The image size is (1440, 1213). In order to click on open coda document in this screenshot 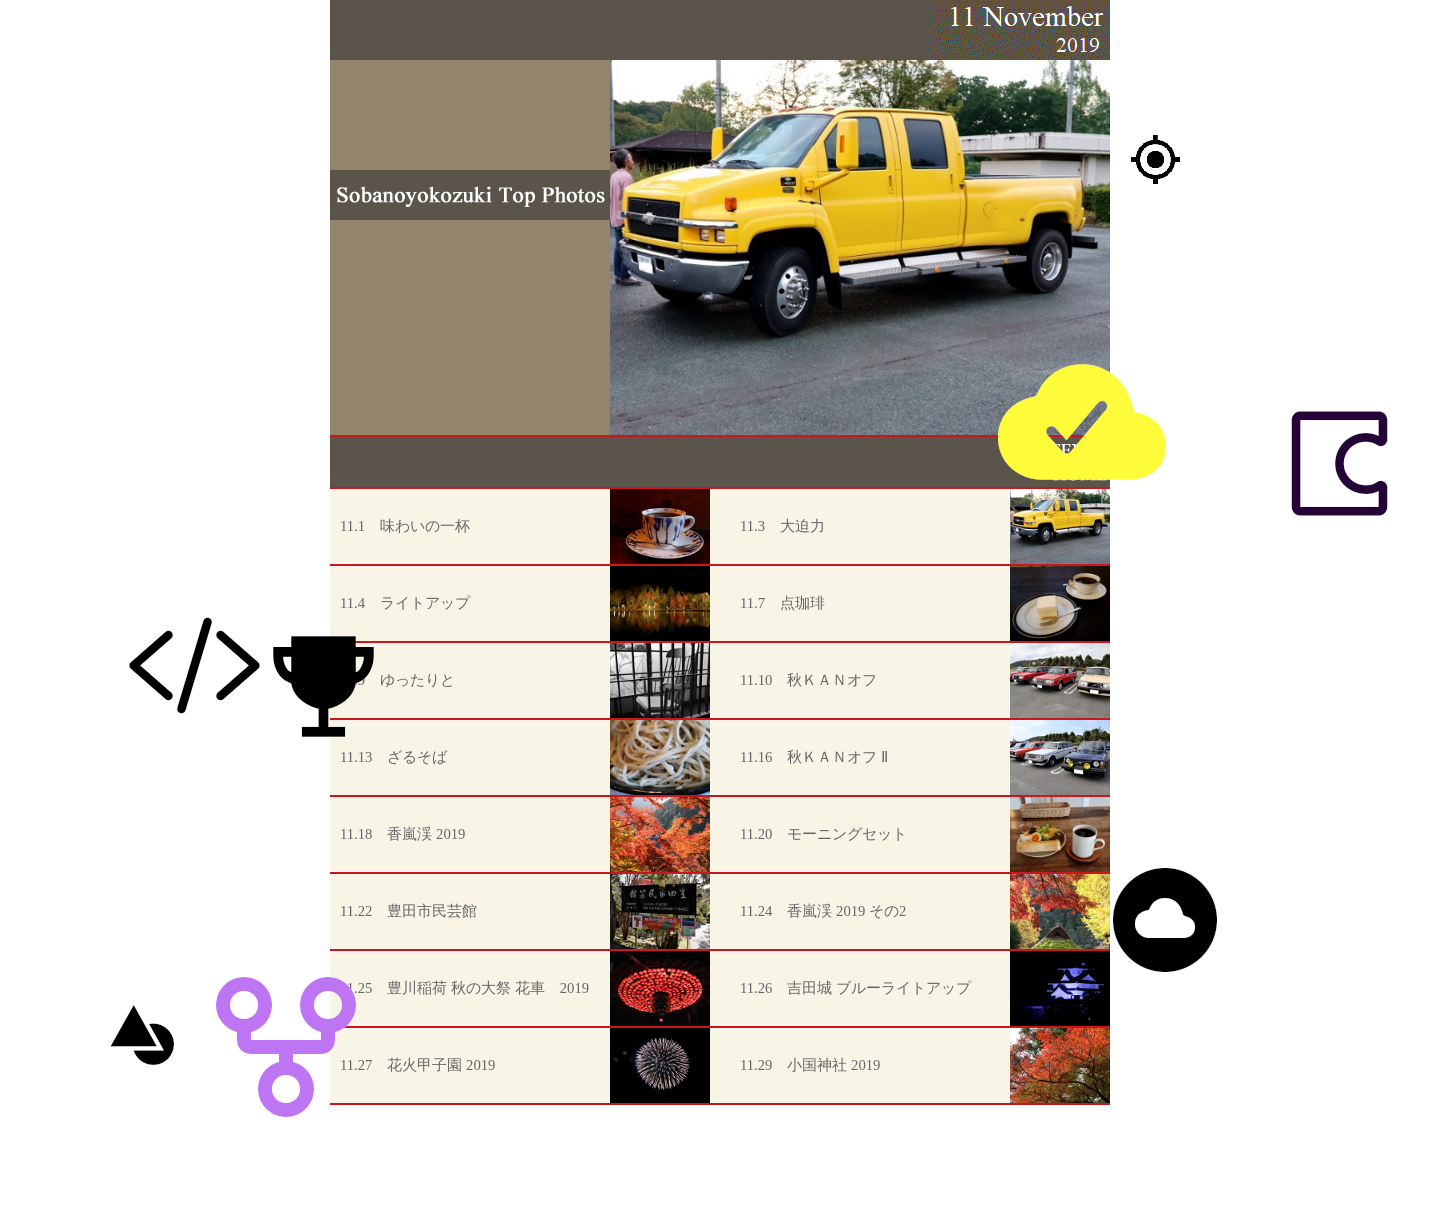, I will do `click(1339, 463)`.